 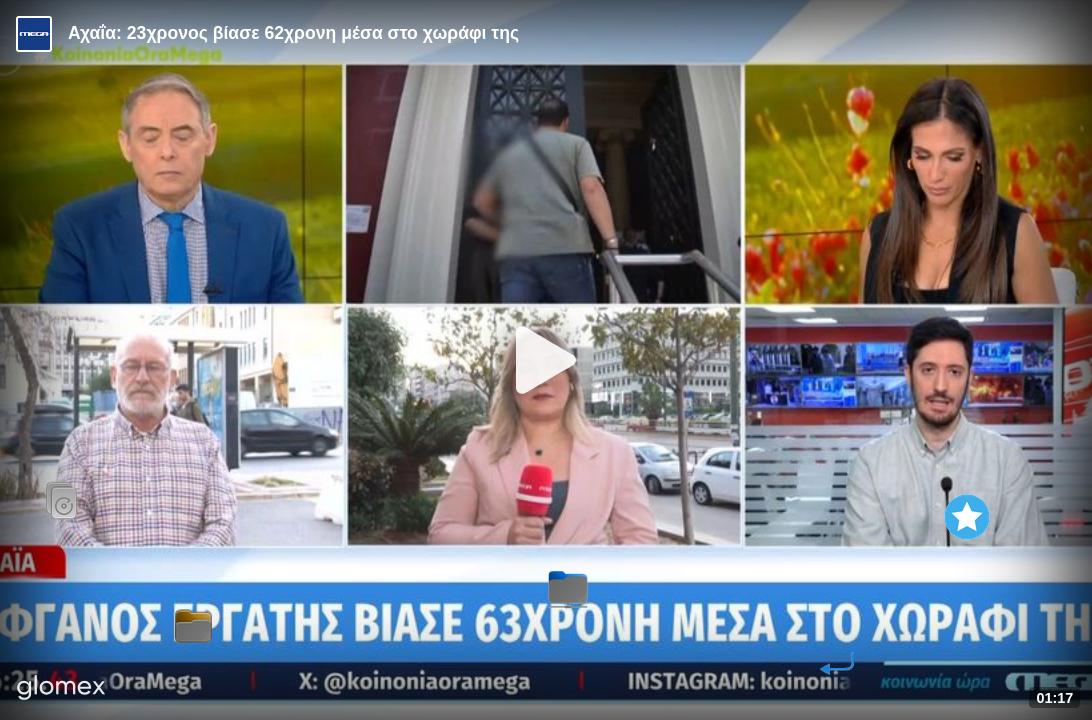 I want to click on indicates a favorited or starred item, so click(x=967, y=517).